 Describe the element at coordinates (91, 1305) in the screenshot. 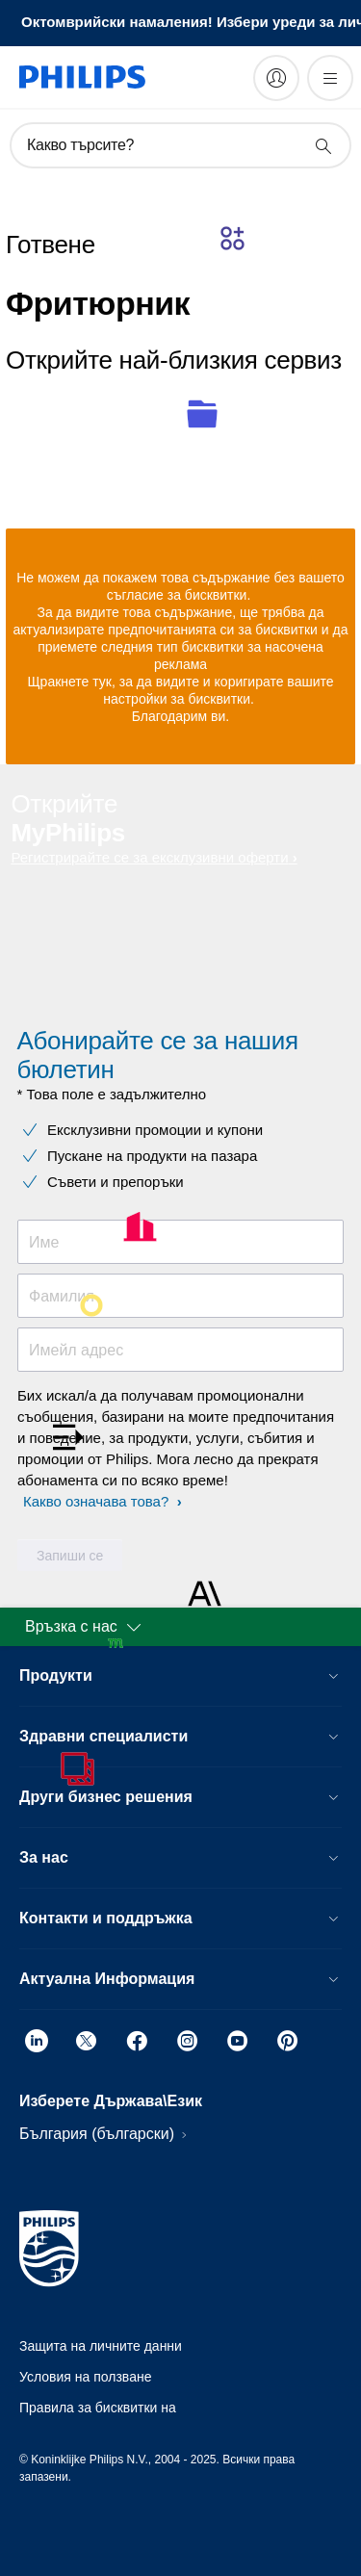

I see `indicates loading or processing in progress` at that location.